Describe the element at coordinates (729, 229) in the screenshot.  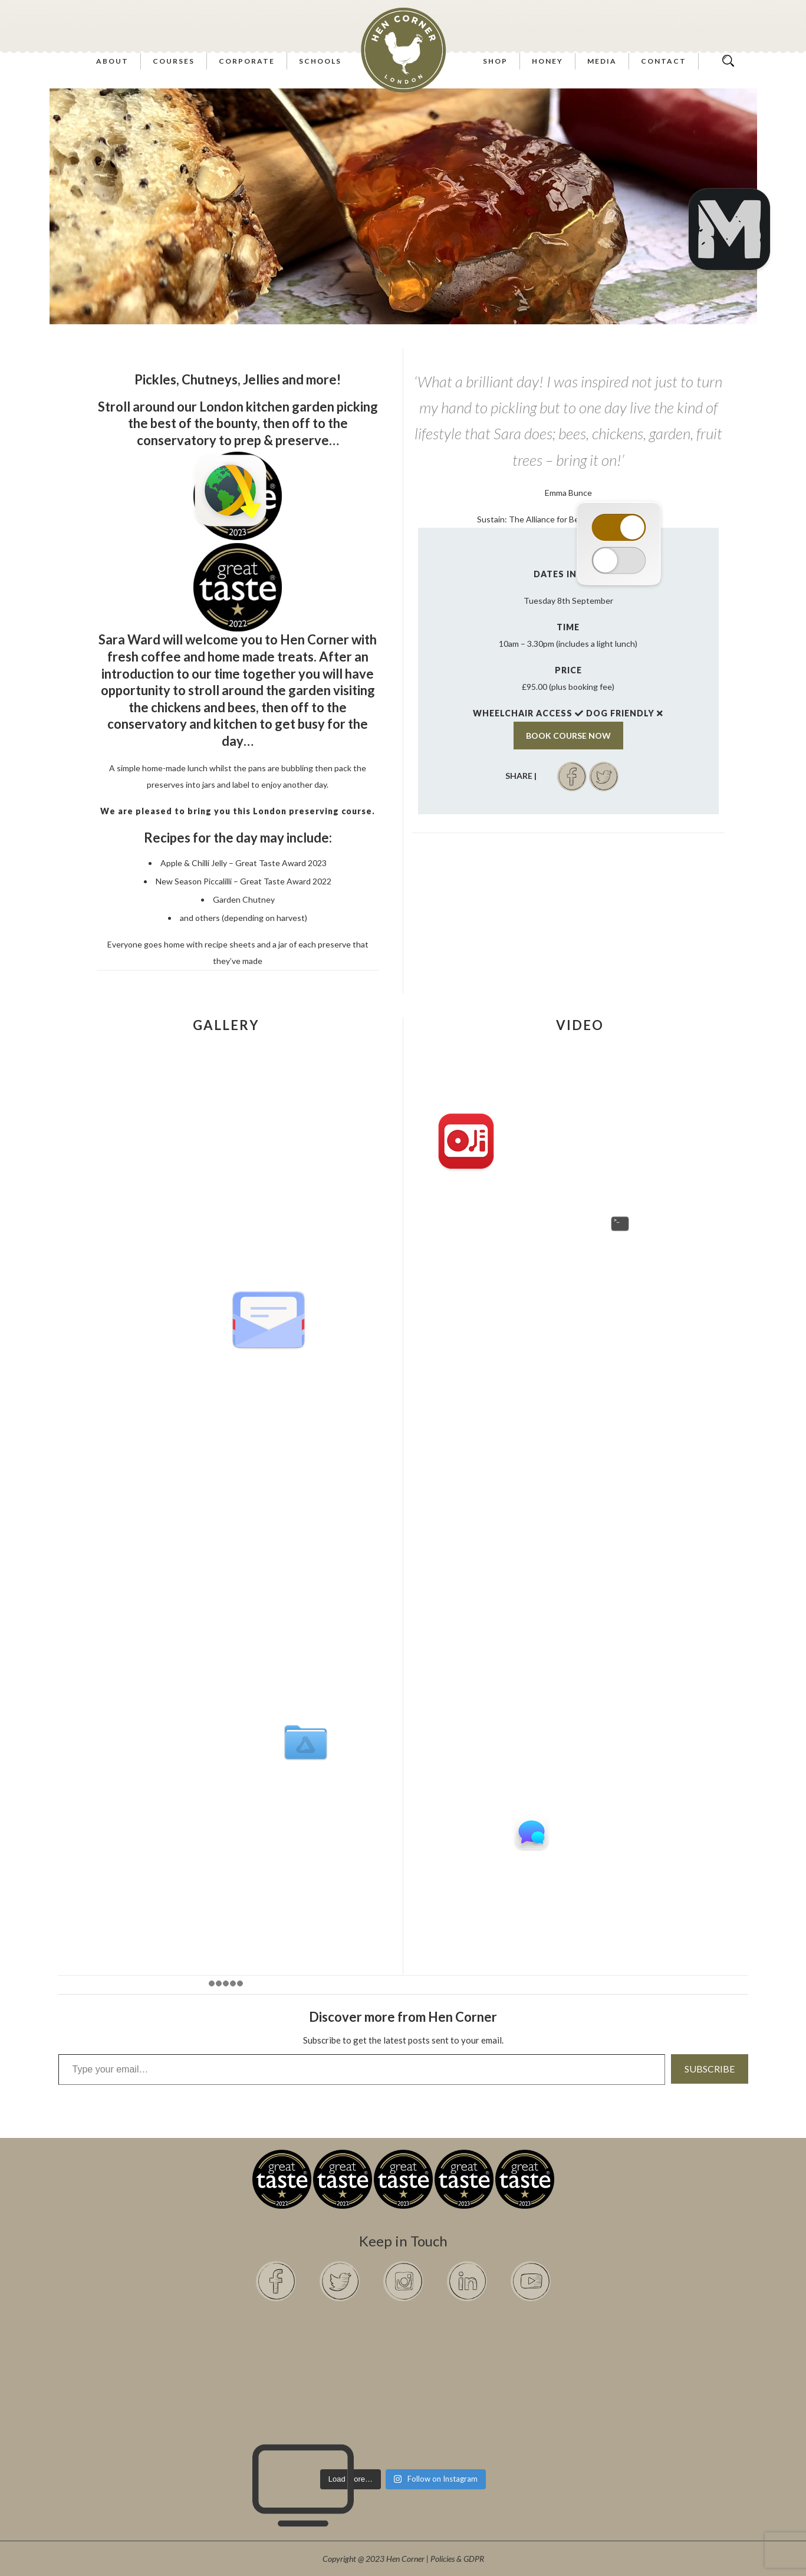
I see `launch metro exodus game` at that location.